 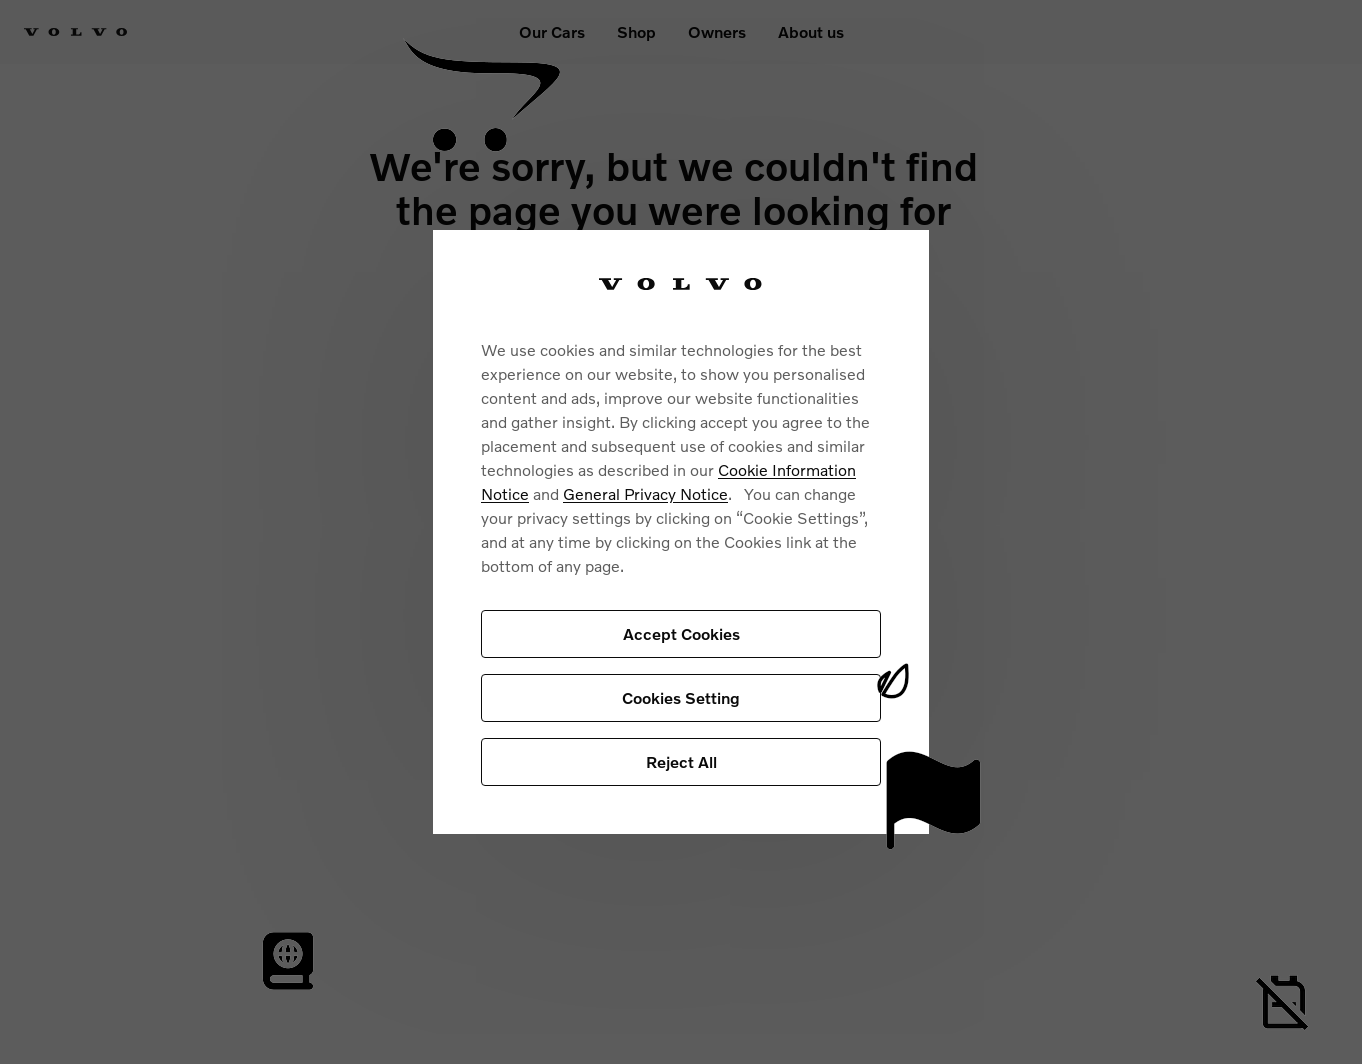 I want to click on envato marketplace logo, so click(x=893, y=681).